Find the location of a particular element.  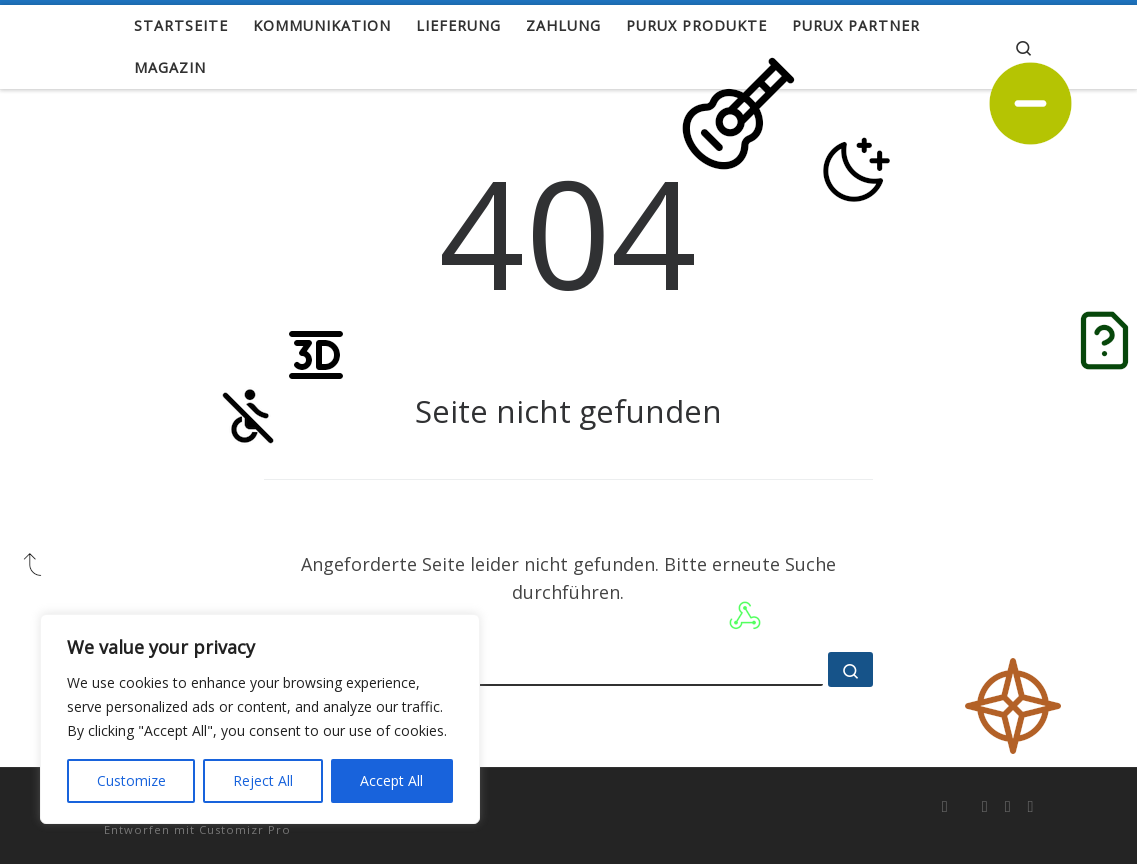

go back and up in navigation hierarchy is located at coordinates (32, 564).